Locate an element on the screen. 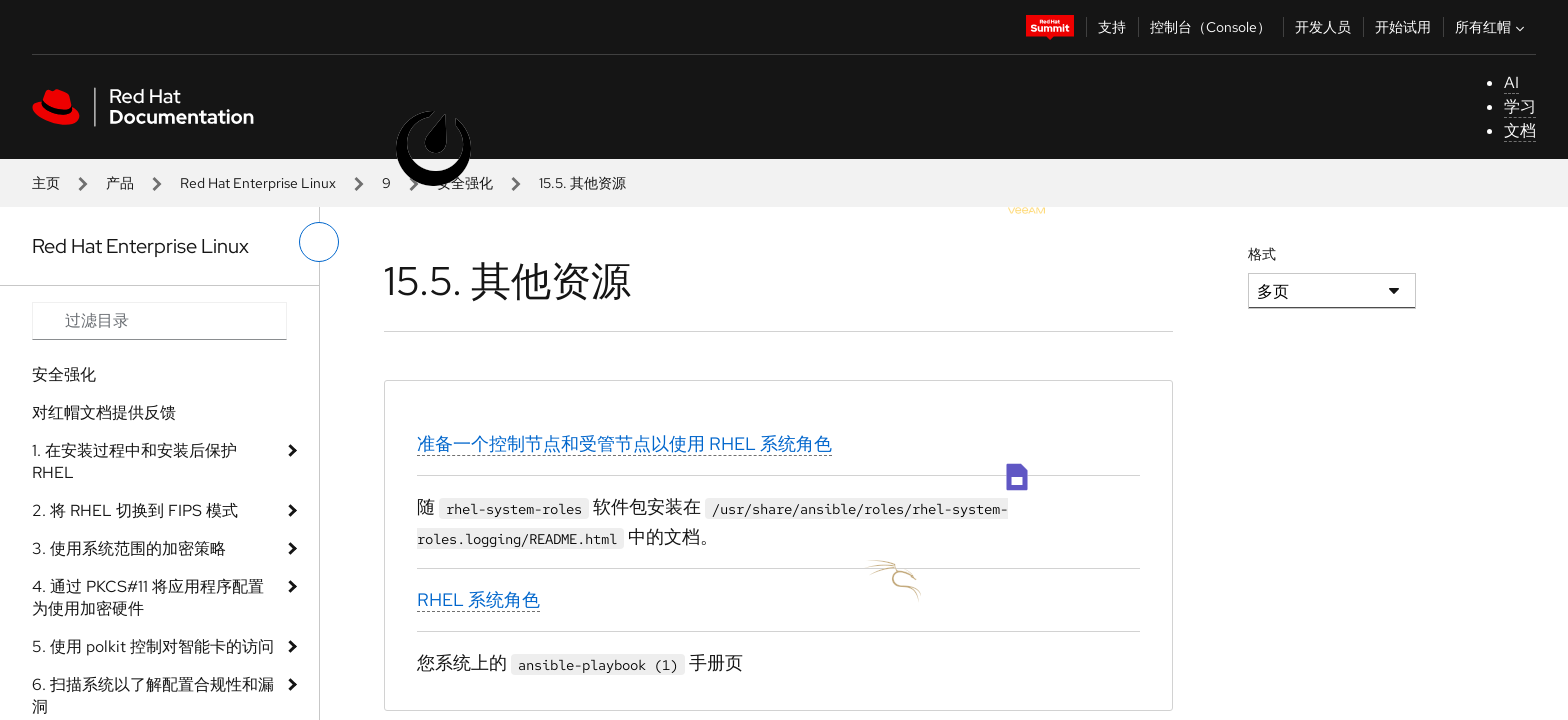  Veeam company logo is located at coordinates (1026, 210).